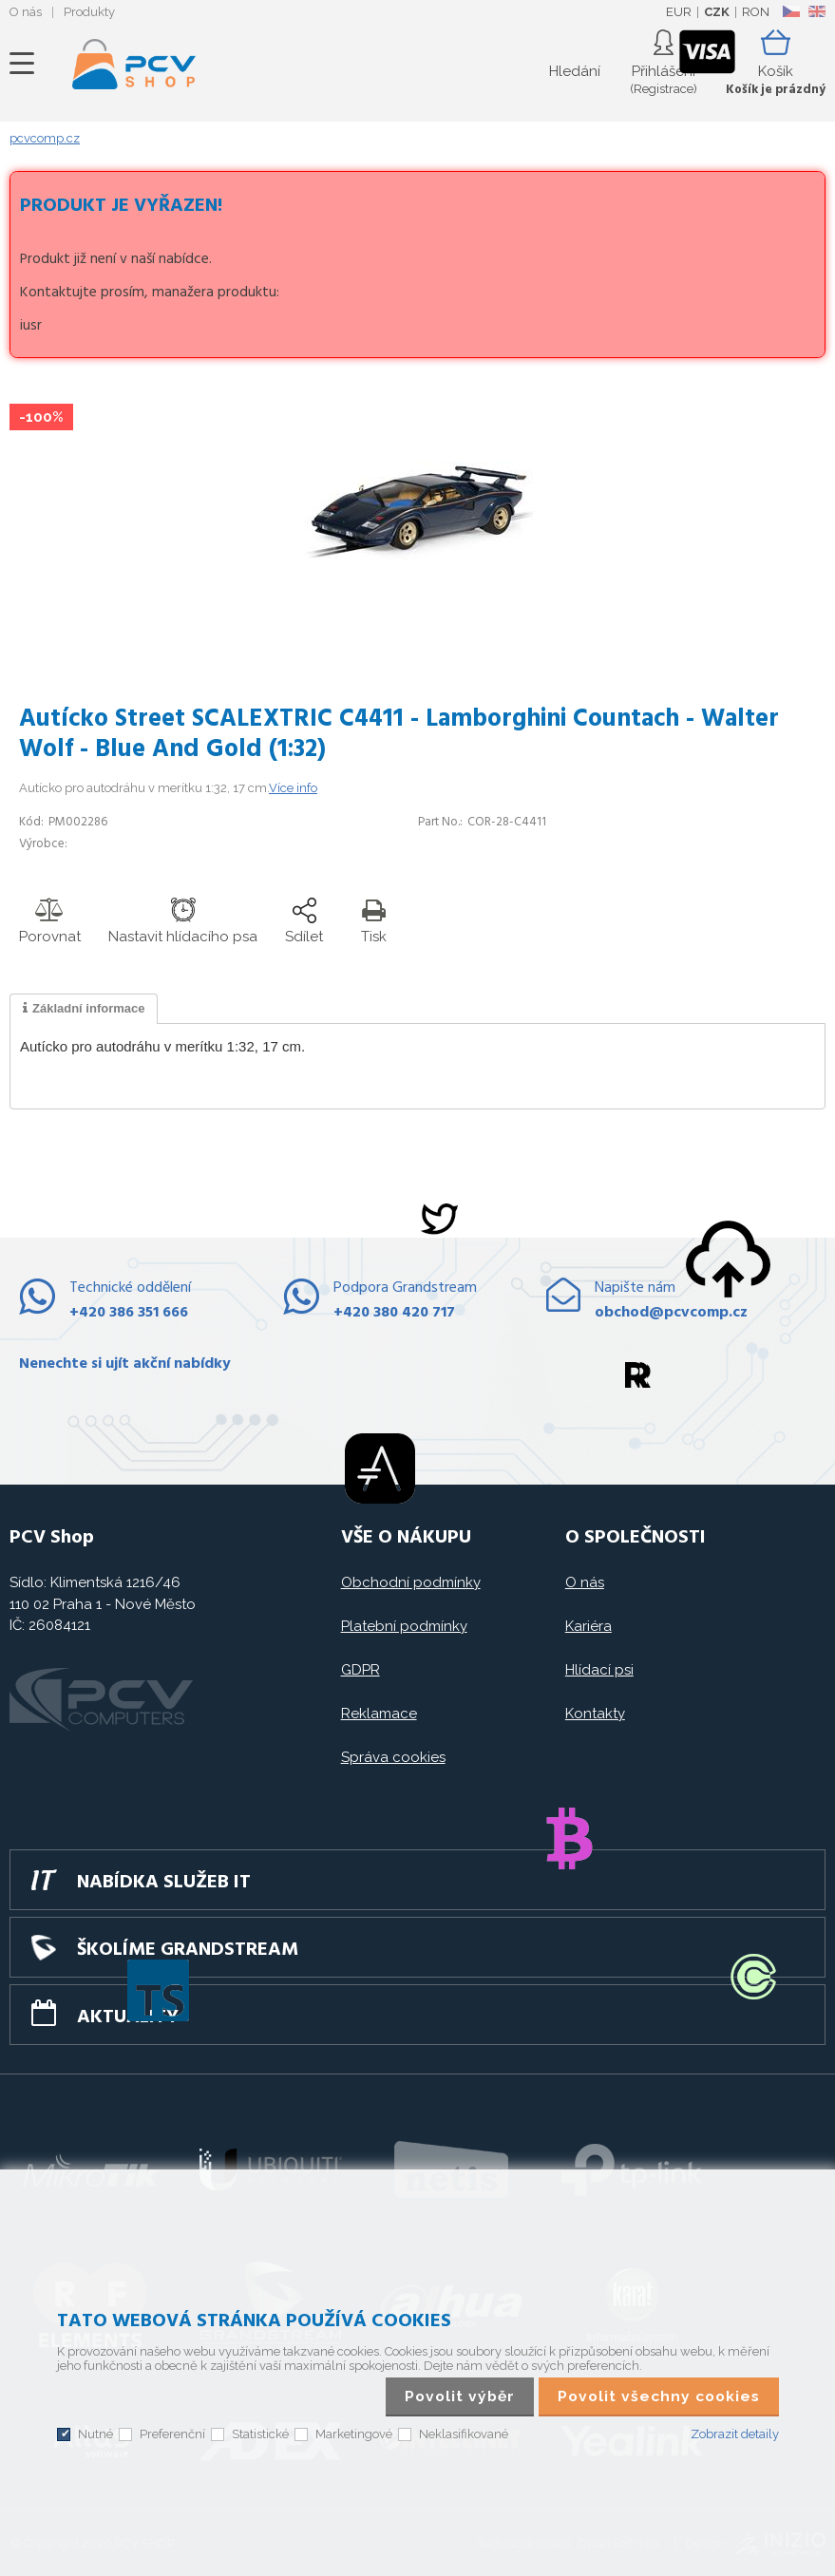 This screenshot has width=835, height=2576. I want to click on remedy entertainment company logo, so click(637, 1374).